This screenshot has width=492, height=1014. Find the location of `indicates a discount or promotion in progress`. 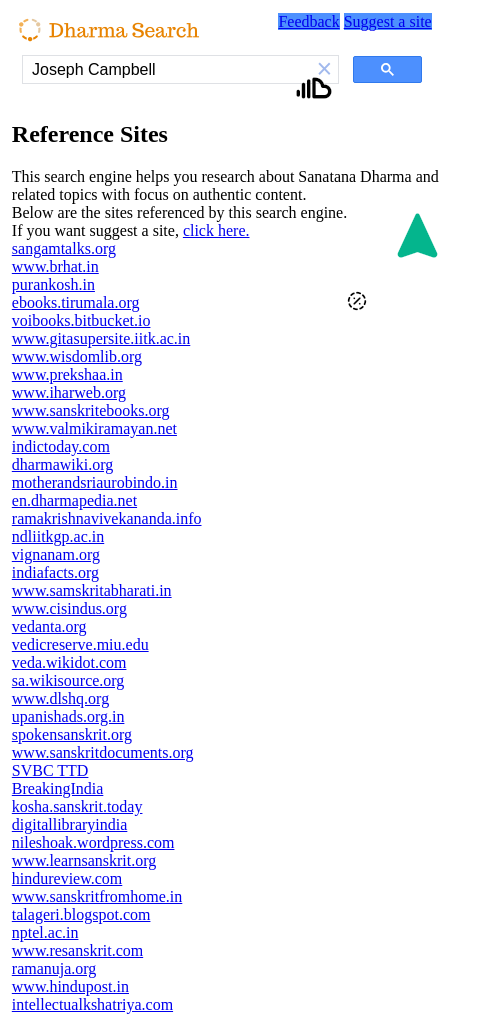

indicates a discount or promotion in progress is located at coordinates (357, 301).